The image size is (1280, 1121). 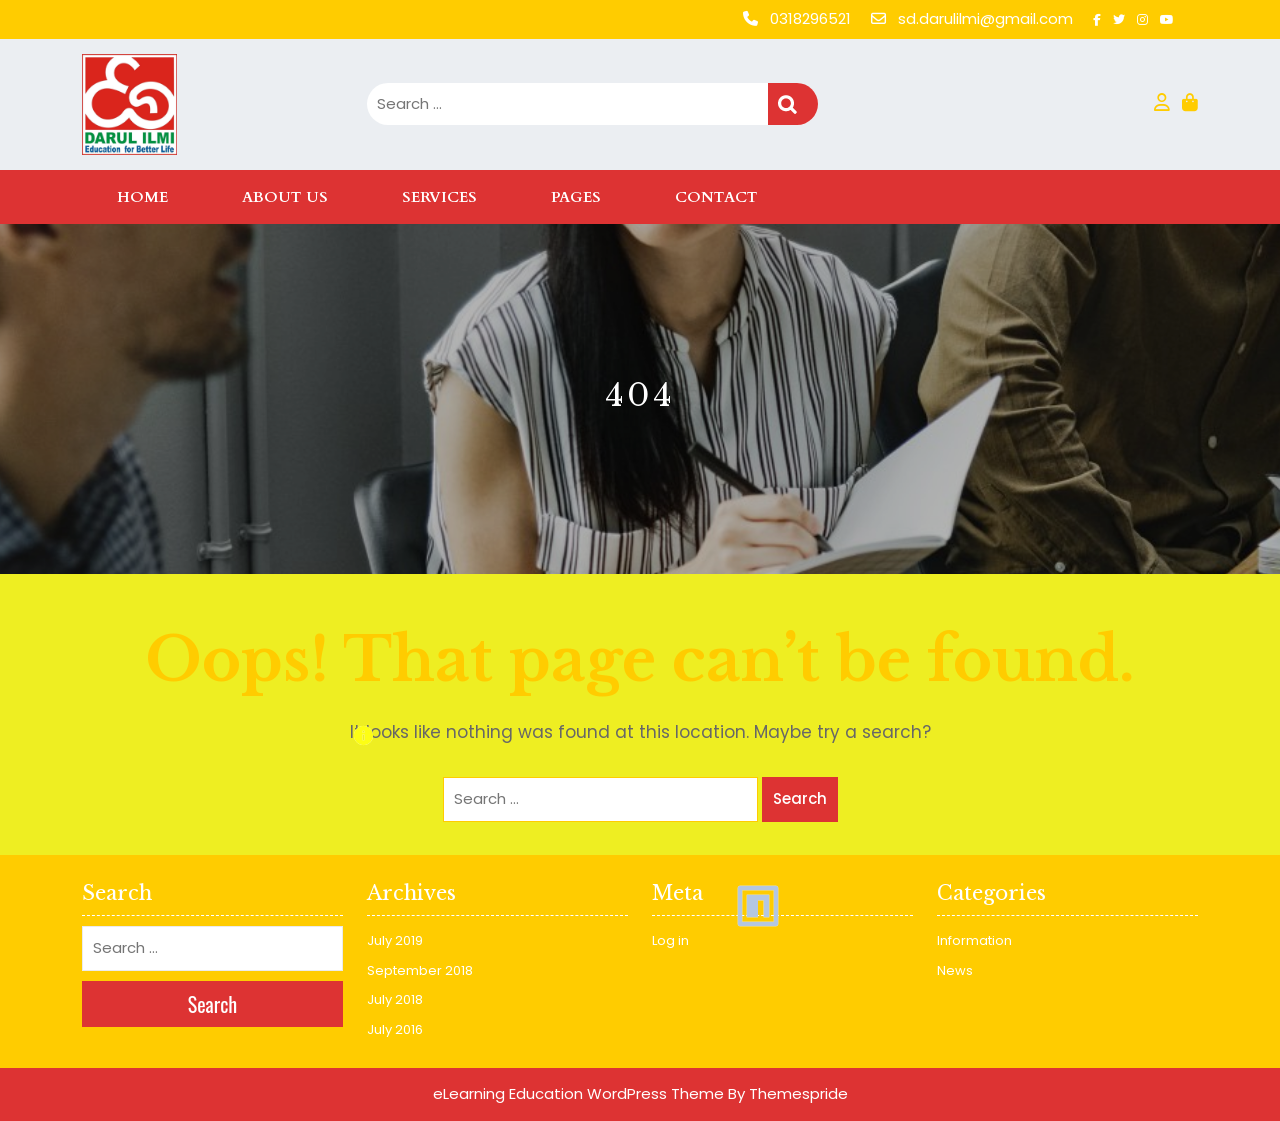 I want to click on npm package registry logo, so click(x=758, y=906).